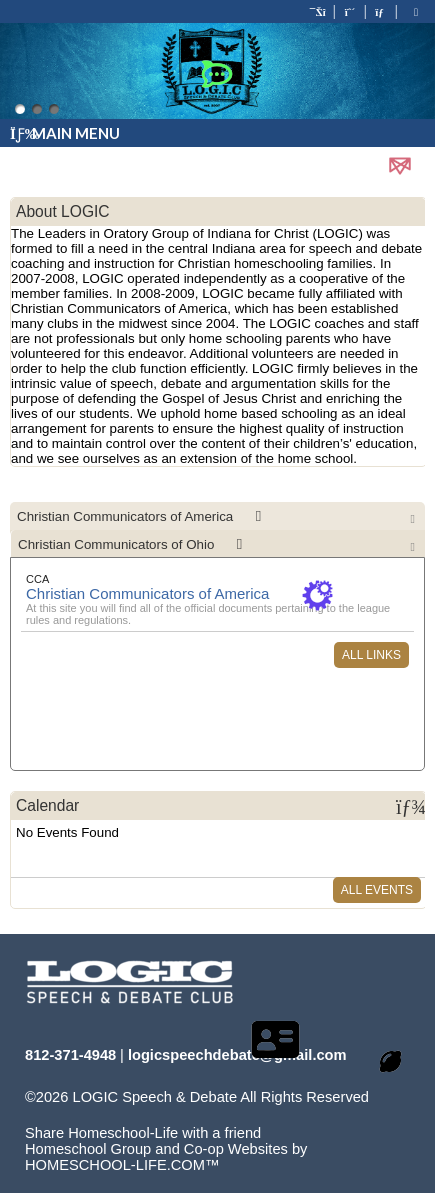  Describe the element at coordinates (400, 165) in the screenshot. I see `access DC/OS dashboard or services` at that location.